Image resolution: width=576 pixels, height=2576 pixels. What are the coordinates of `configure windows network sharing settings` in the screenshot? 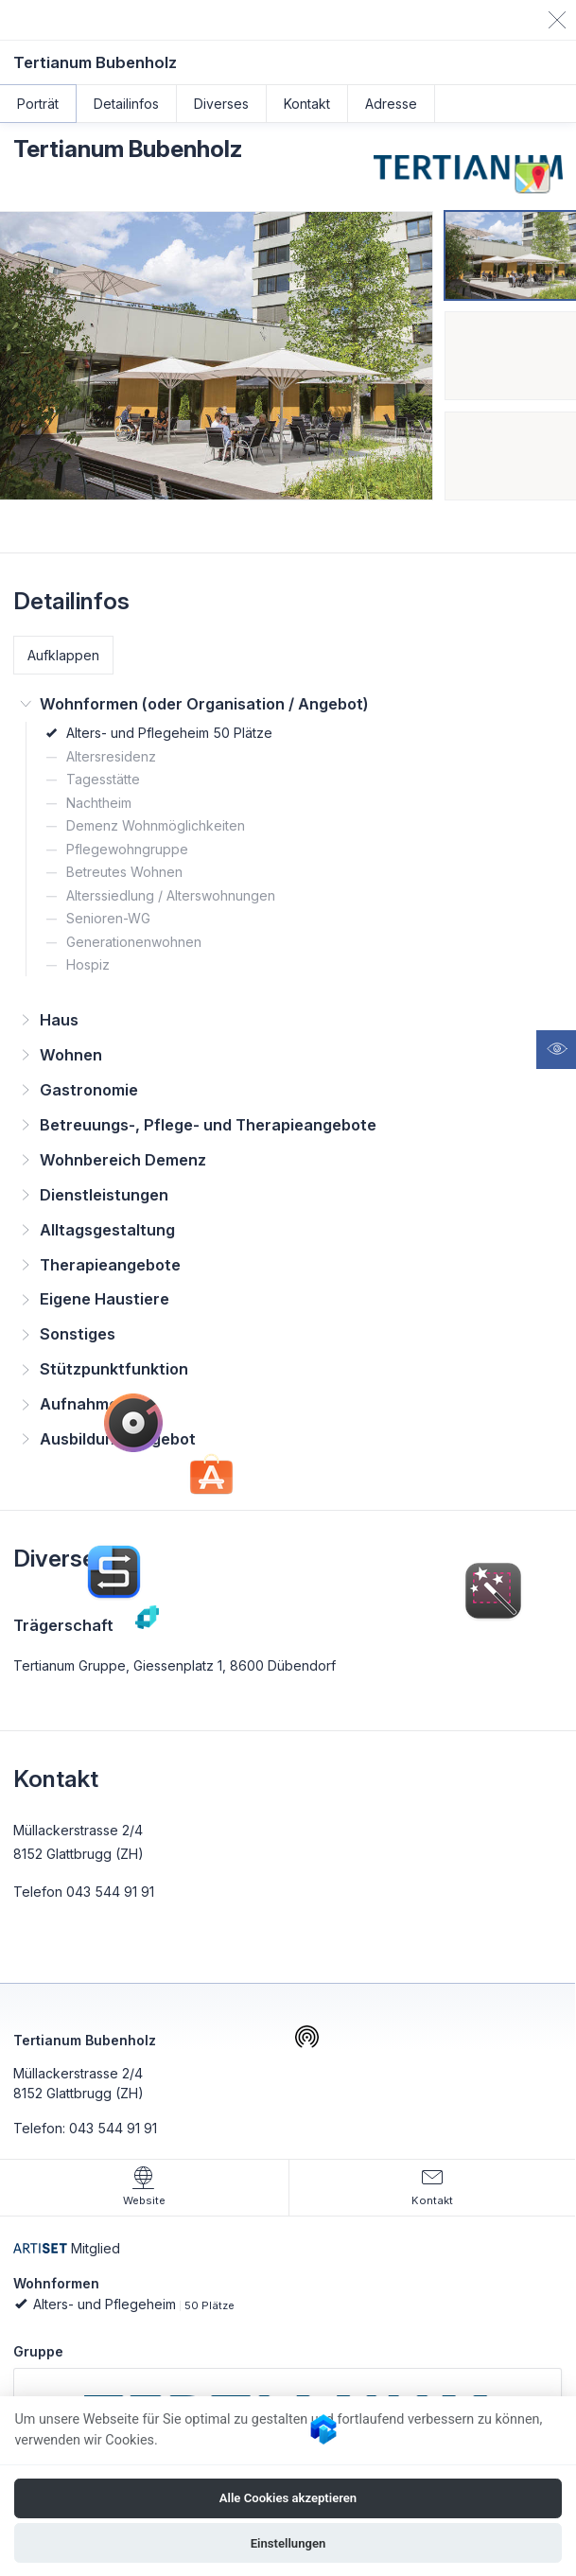 It's located at (113, 1571).